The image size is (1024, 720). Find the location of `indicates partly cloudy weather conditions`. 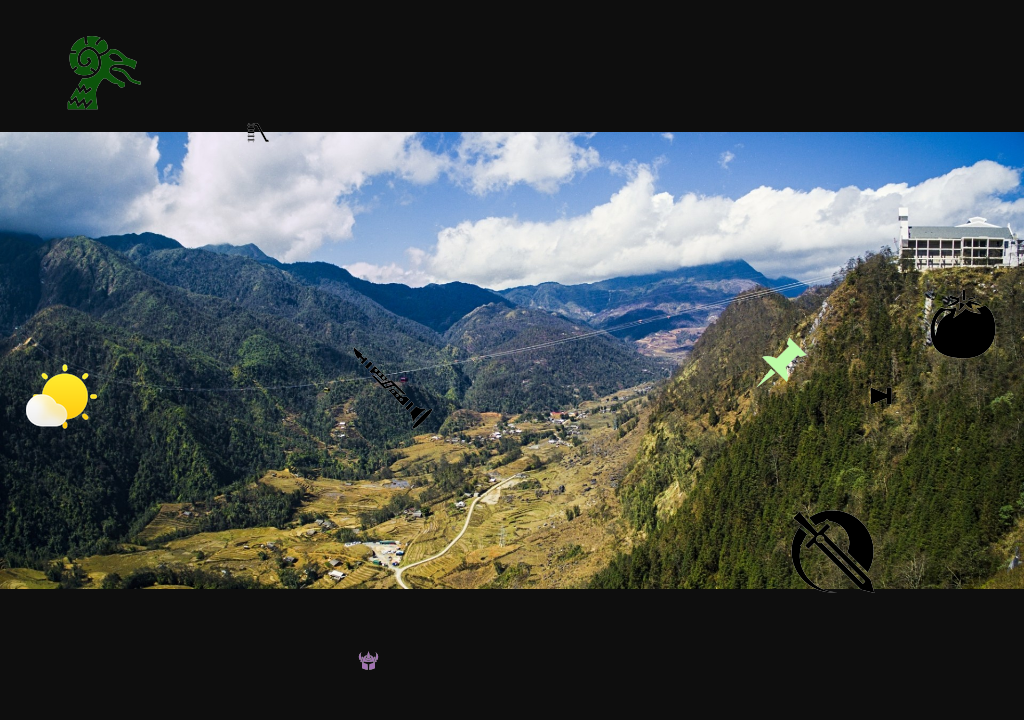

indicates partly cloudy weather conditions is located at coordinates (61, 396).